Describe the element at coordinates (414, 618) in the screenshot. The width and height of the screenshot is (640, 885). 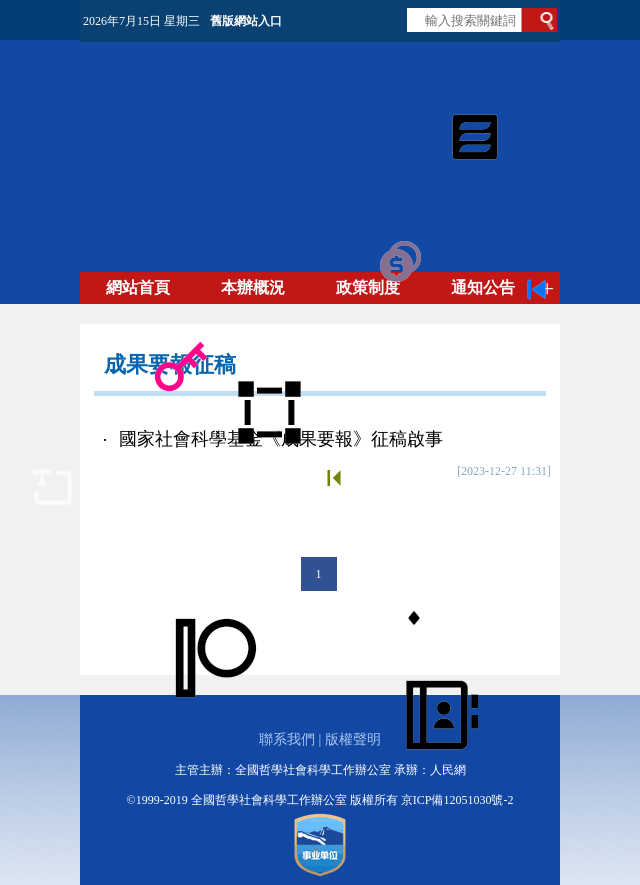
I see `diamond suit symbol for card games` at that location.